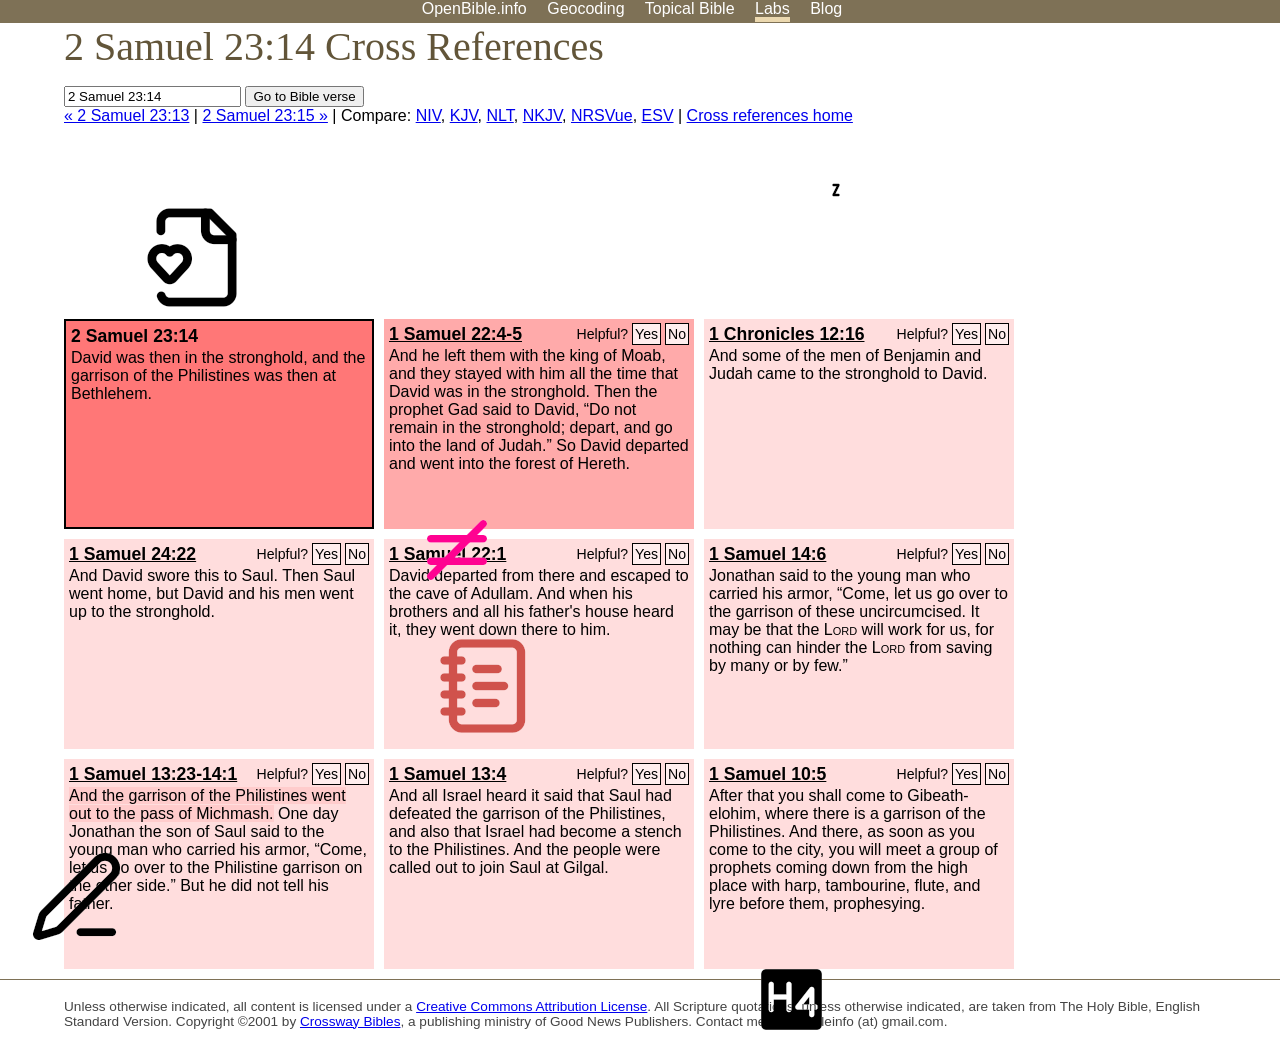 This screenshot has height=1042, width=1280. I want to click on edit text or content, so click(76, 896).